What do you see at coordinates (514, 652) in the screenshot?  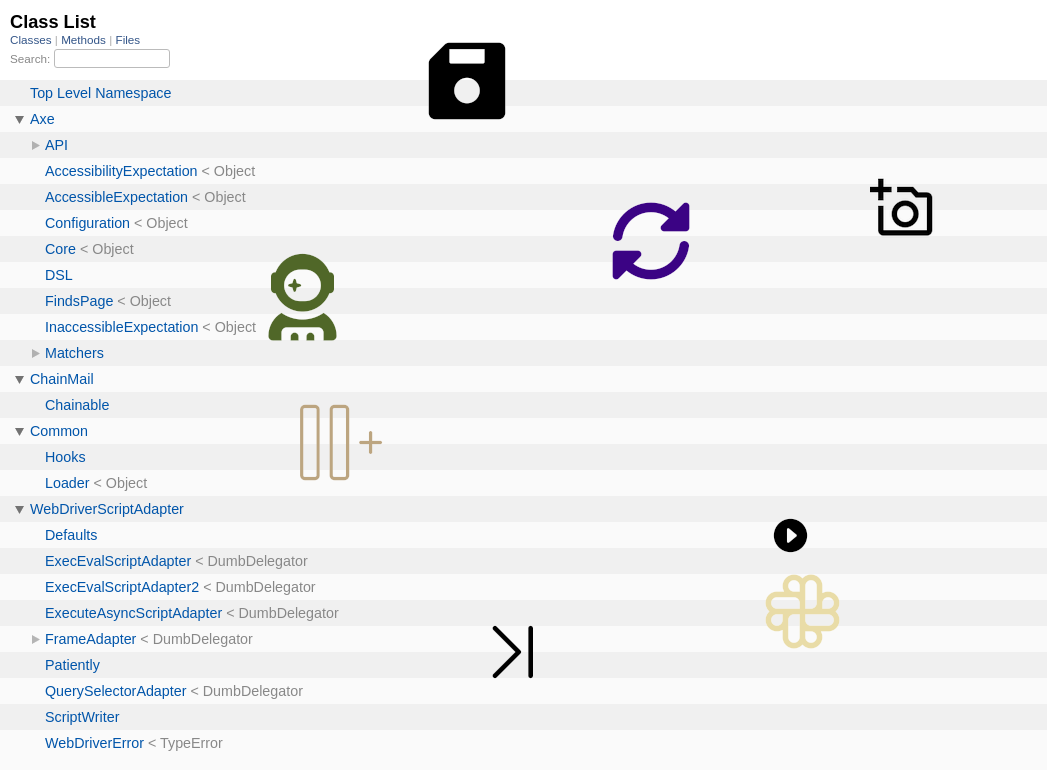 I see `skip to end or next item` at bounding box center [514, 652].